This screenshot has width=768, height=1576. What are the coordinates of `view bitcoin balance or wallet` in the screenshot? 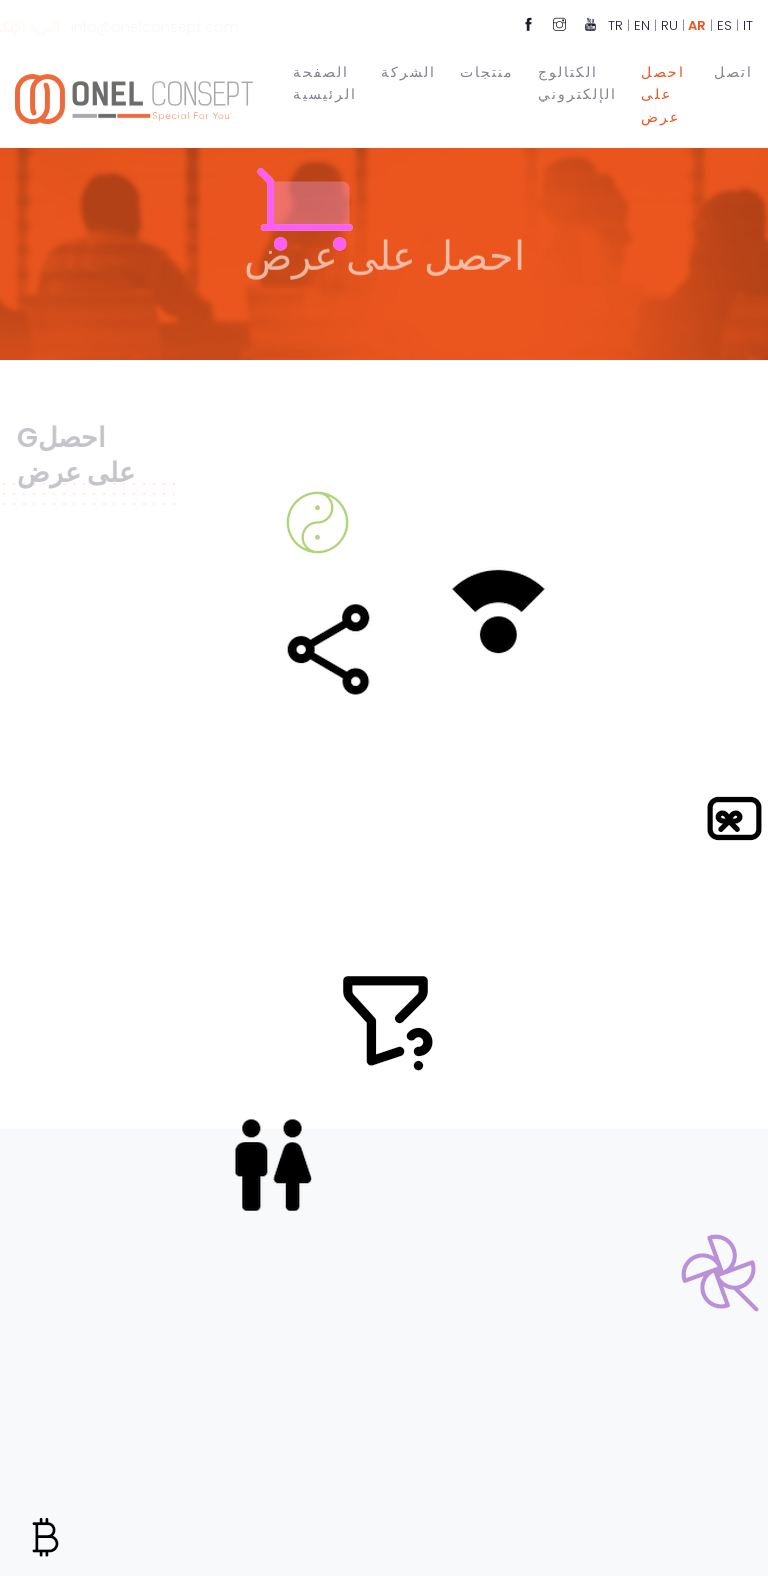 It's located at (44, 1538).